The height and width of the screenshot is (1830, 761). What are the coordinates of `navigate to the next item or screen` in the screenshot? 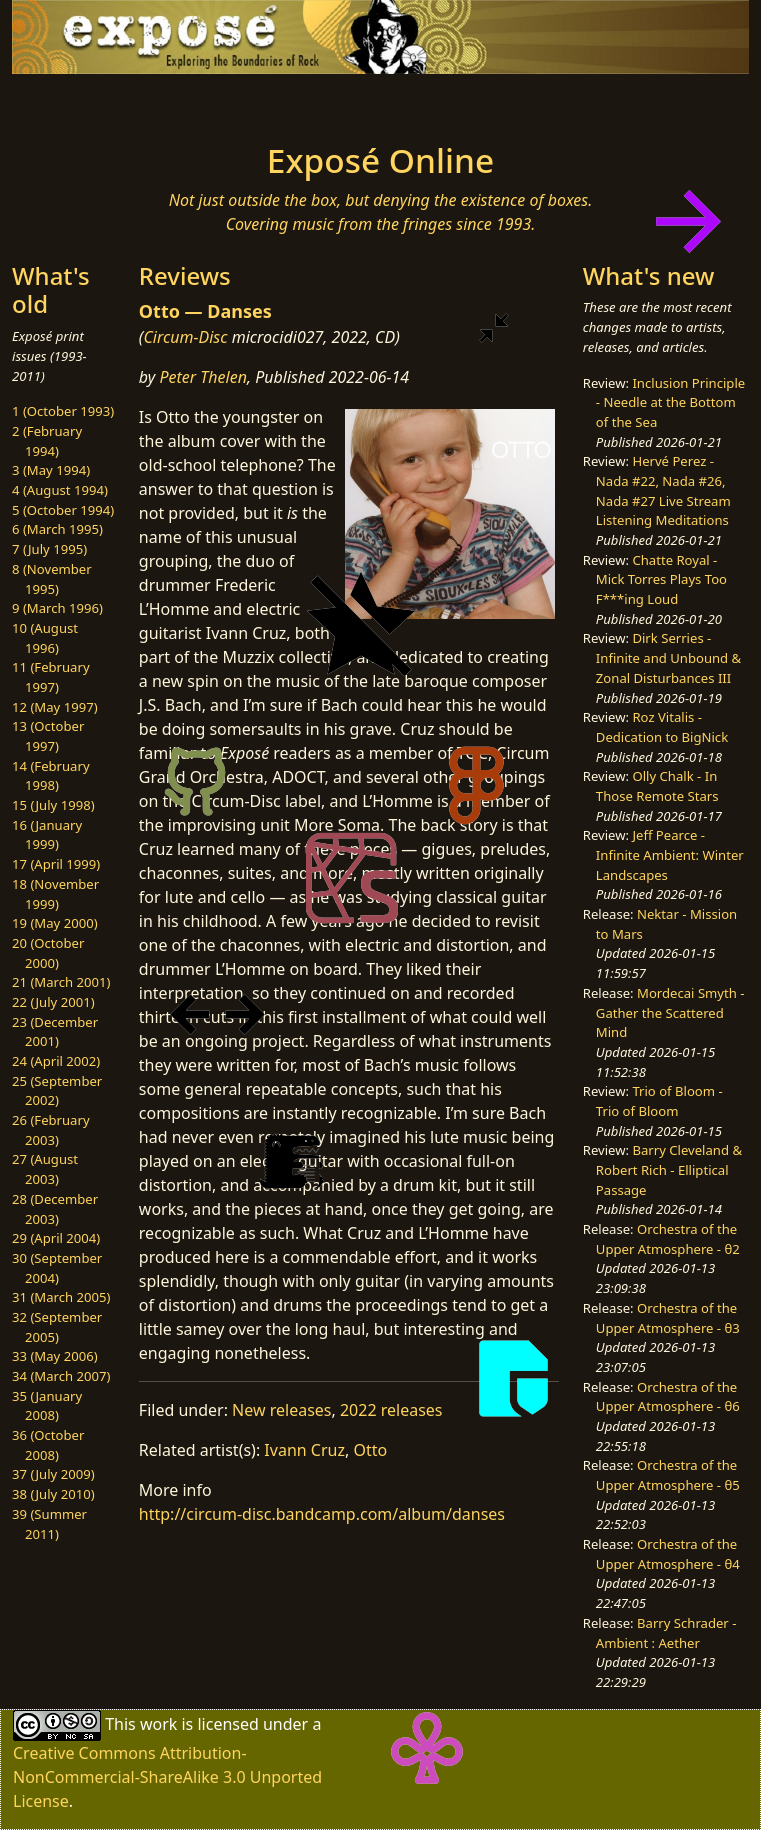 It's located at (688, 221).